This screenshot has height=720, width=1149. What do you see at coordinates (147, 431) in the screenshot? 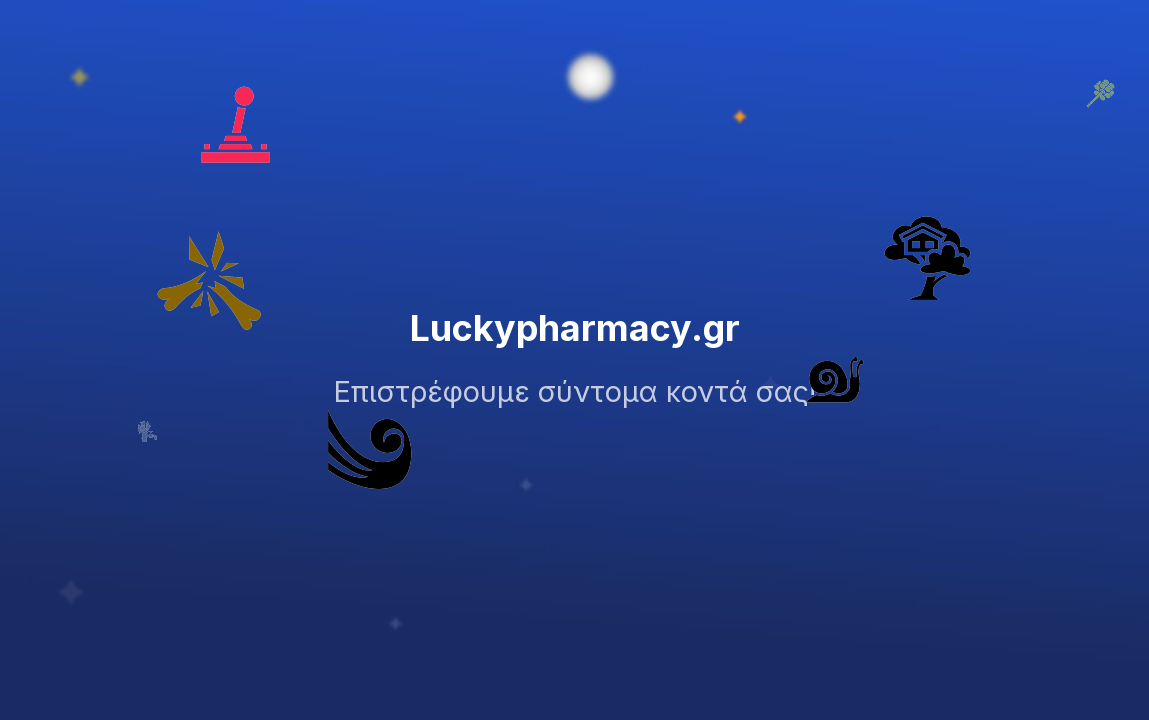
I see `tap to water or care for your cactus` at bounding box center [147, 431].